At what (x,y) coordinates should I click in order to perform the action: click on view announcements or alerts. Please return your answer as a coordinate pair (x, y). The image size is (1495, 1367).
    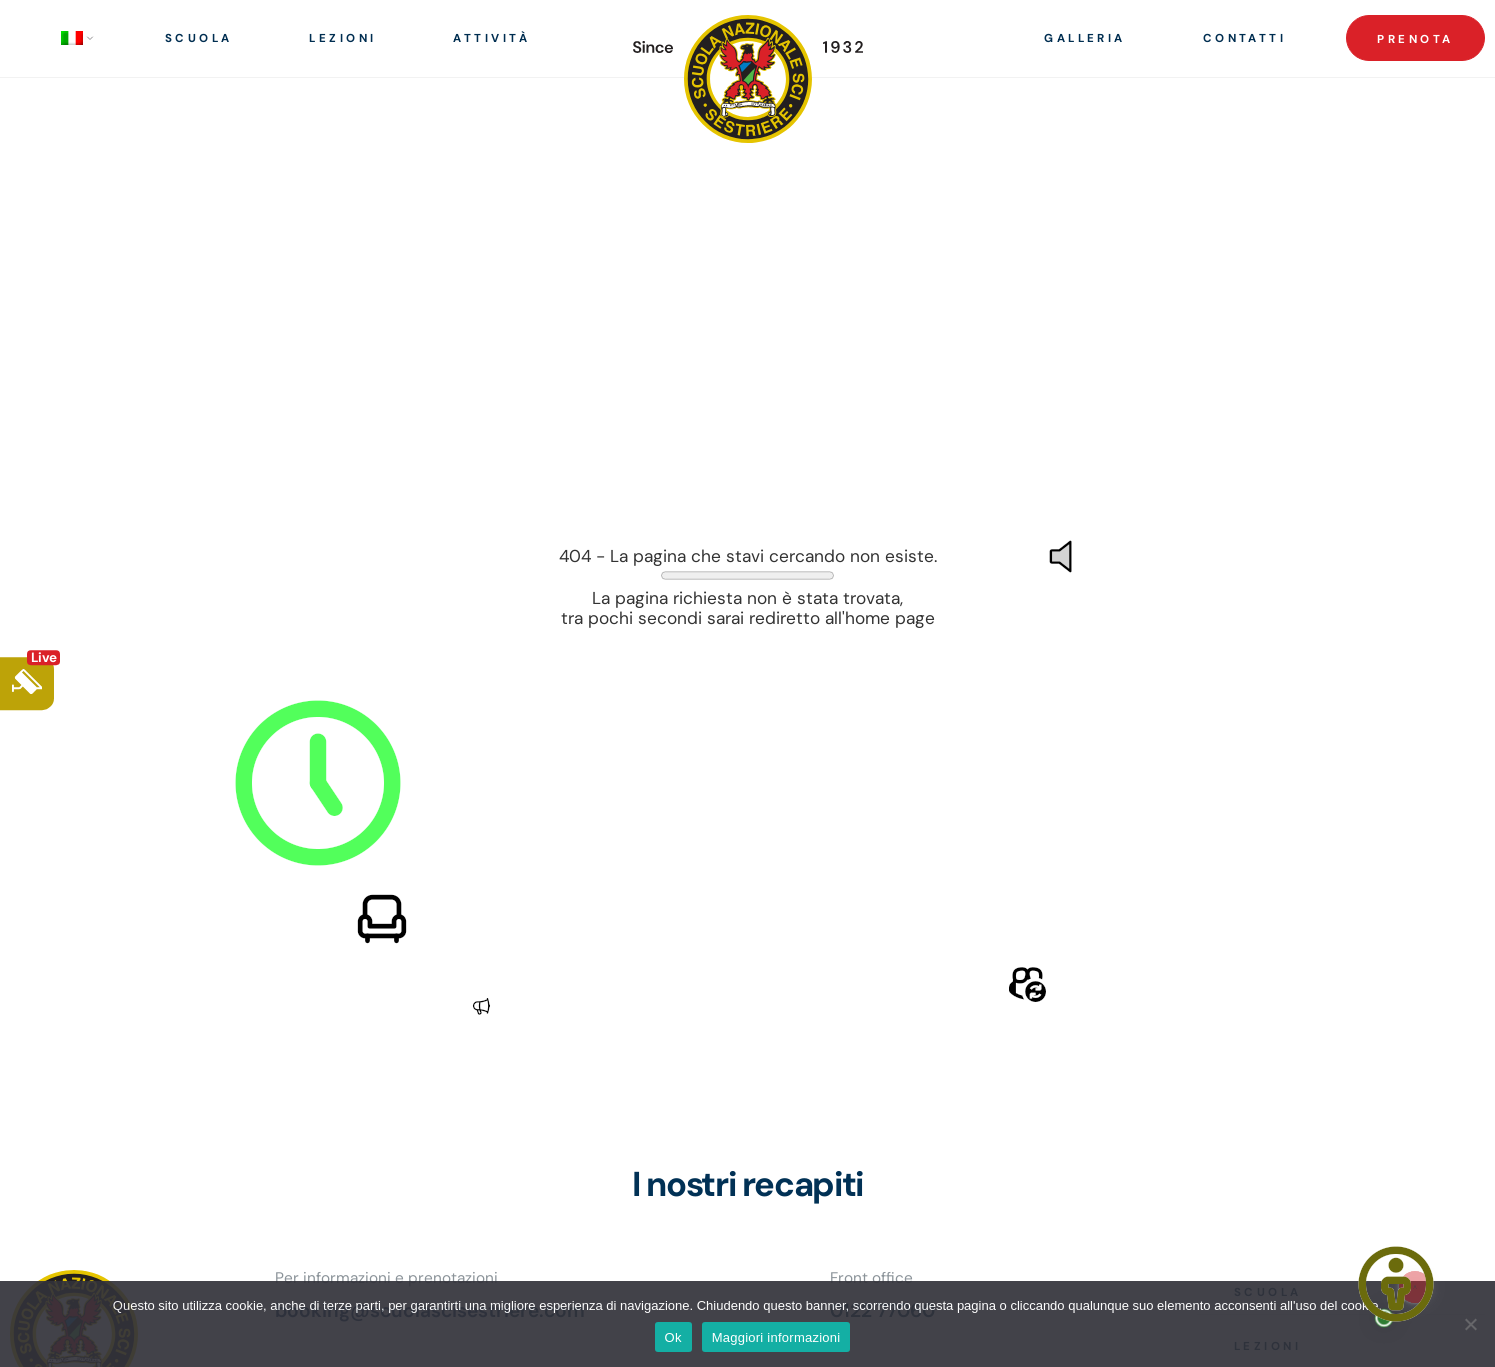
    Looking at the image, I should click on (481, 1006).